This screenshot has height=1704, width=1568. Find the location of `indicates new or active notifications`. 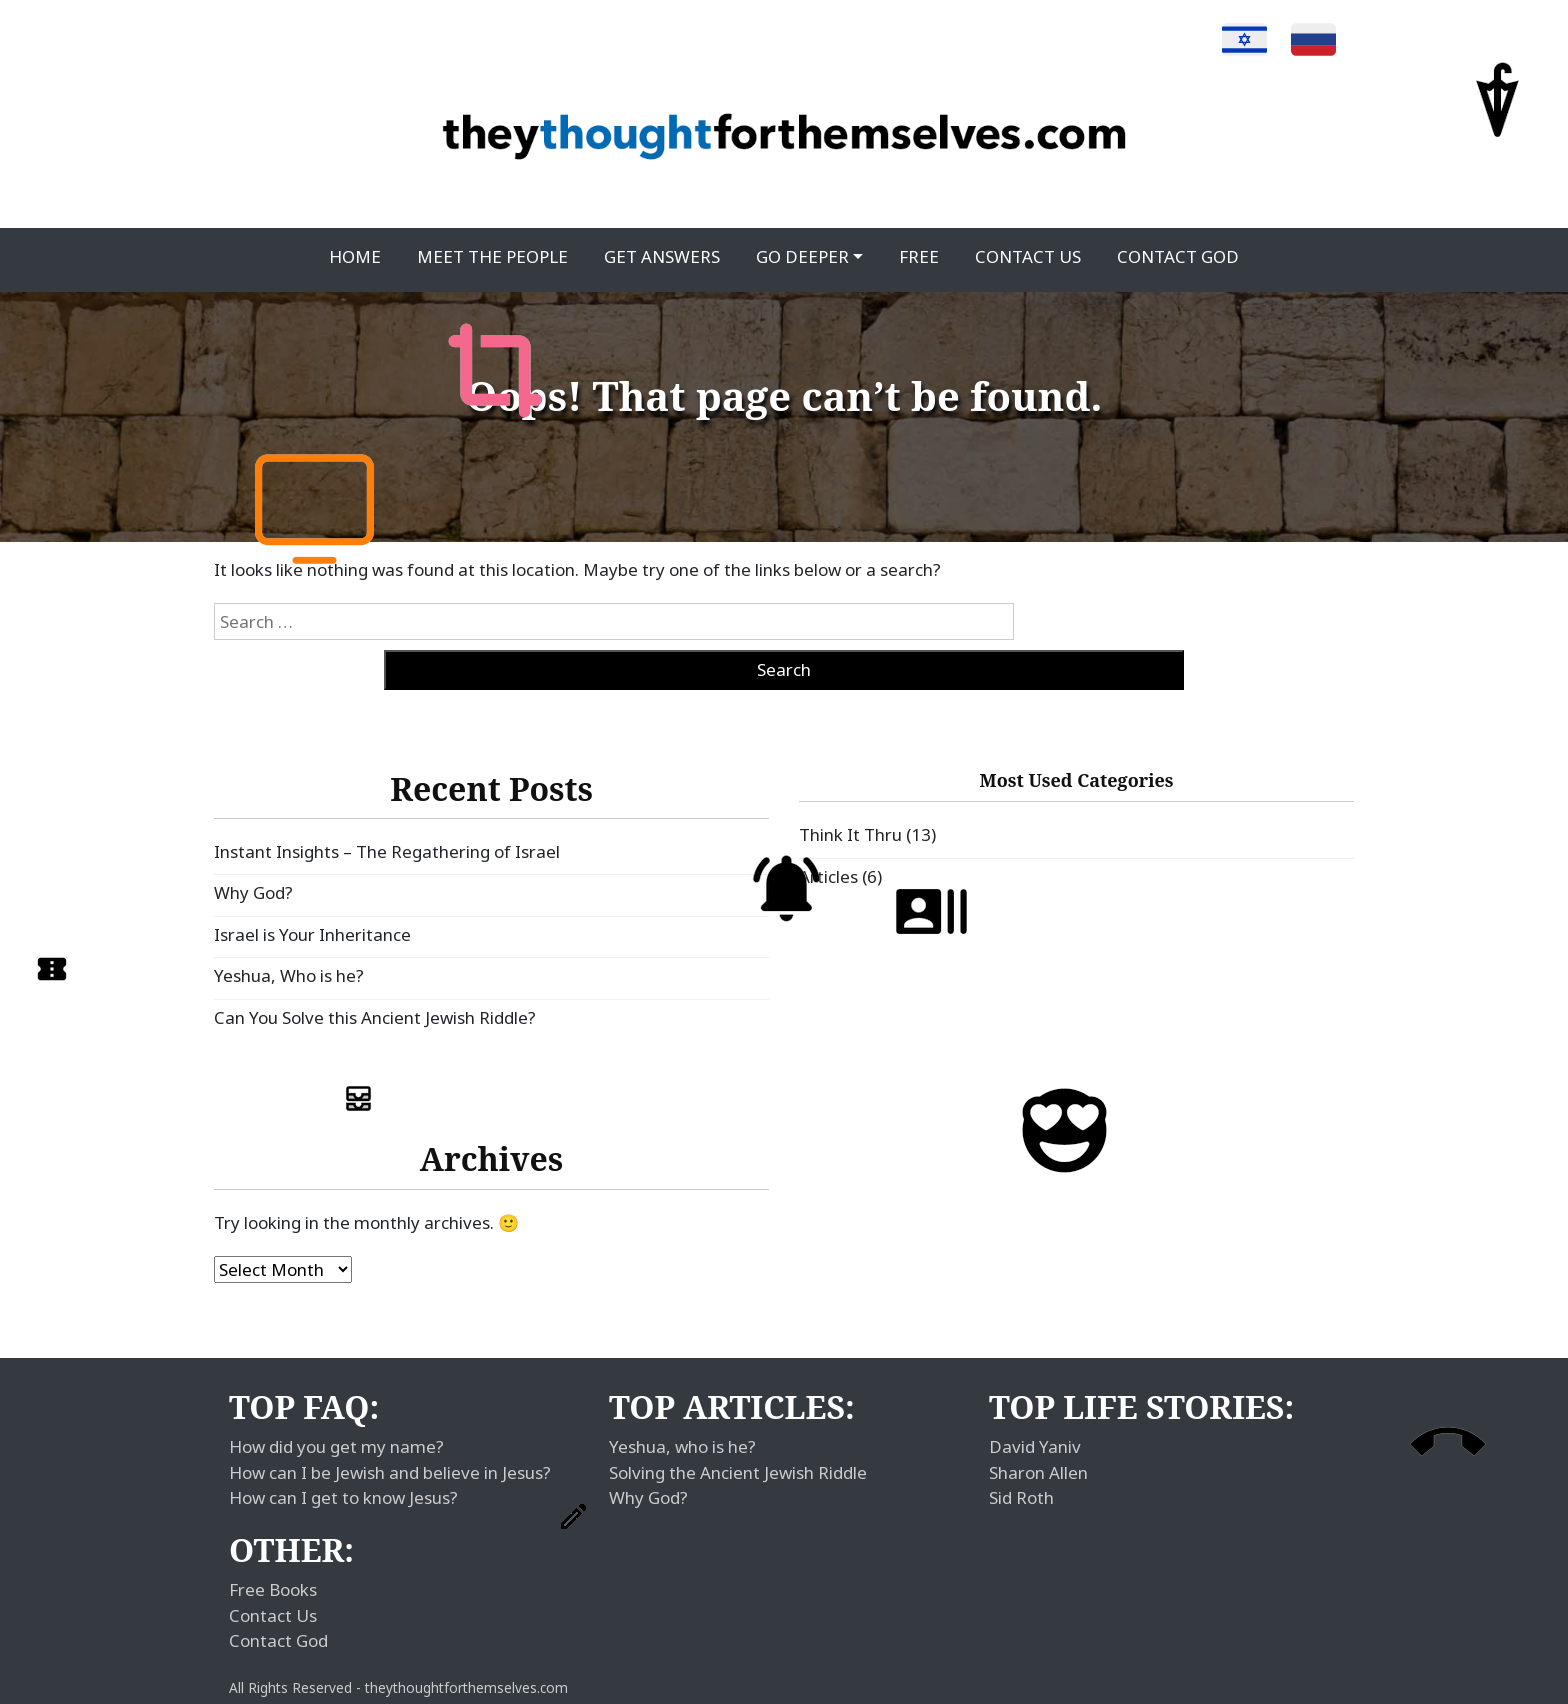

indicates new or active notifications is located at coordinates (786, 887).